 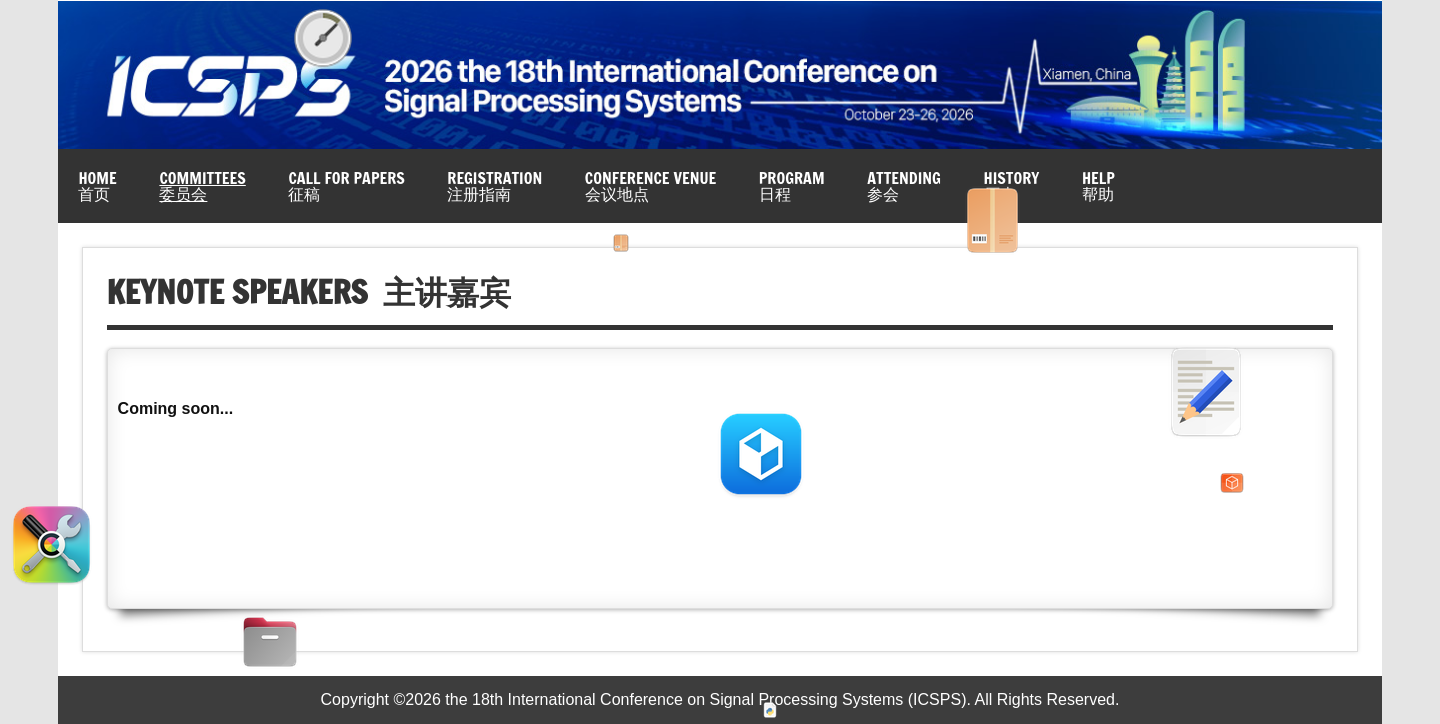 What do you see at coordinates (761, 454) in the screenshot?
I see `open the flatpak software center` at bounding box center [761, 454].